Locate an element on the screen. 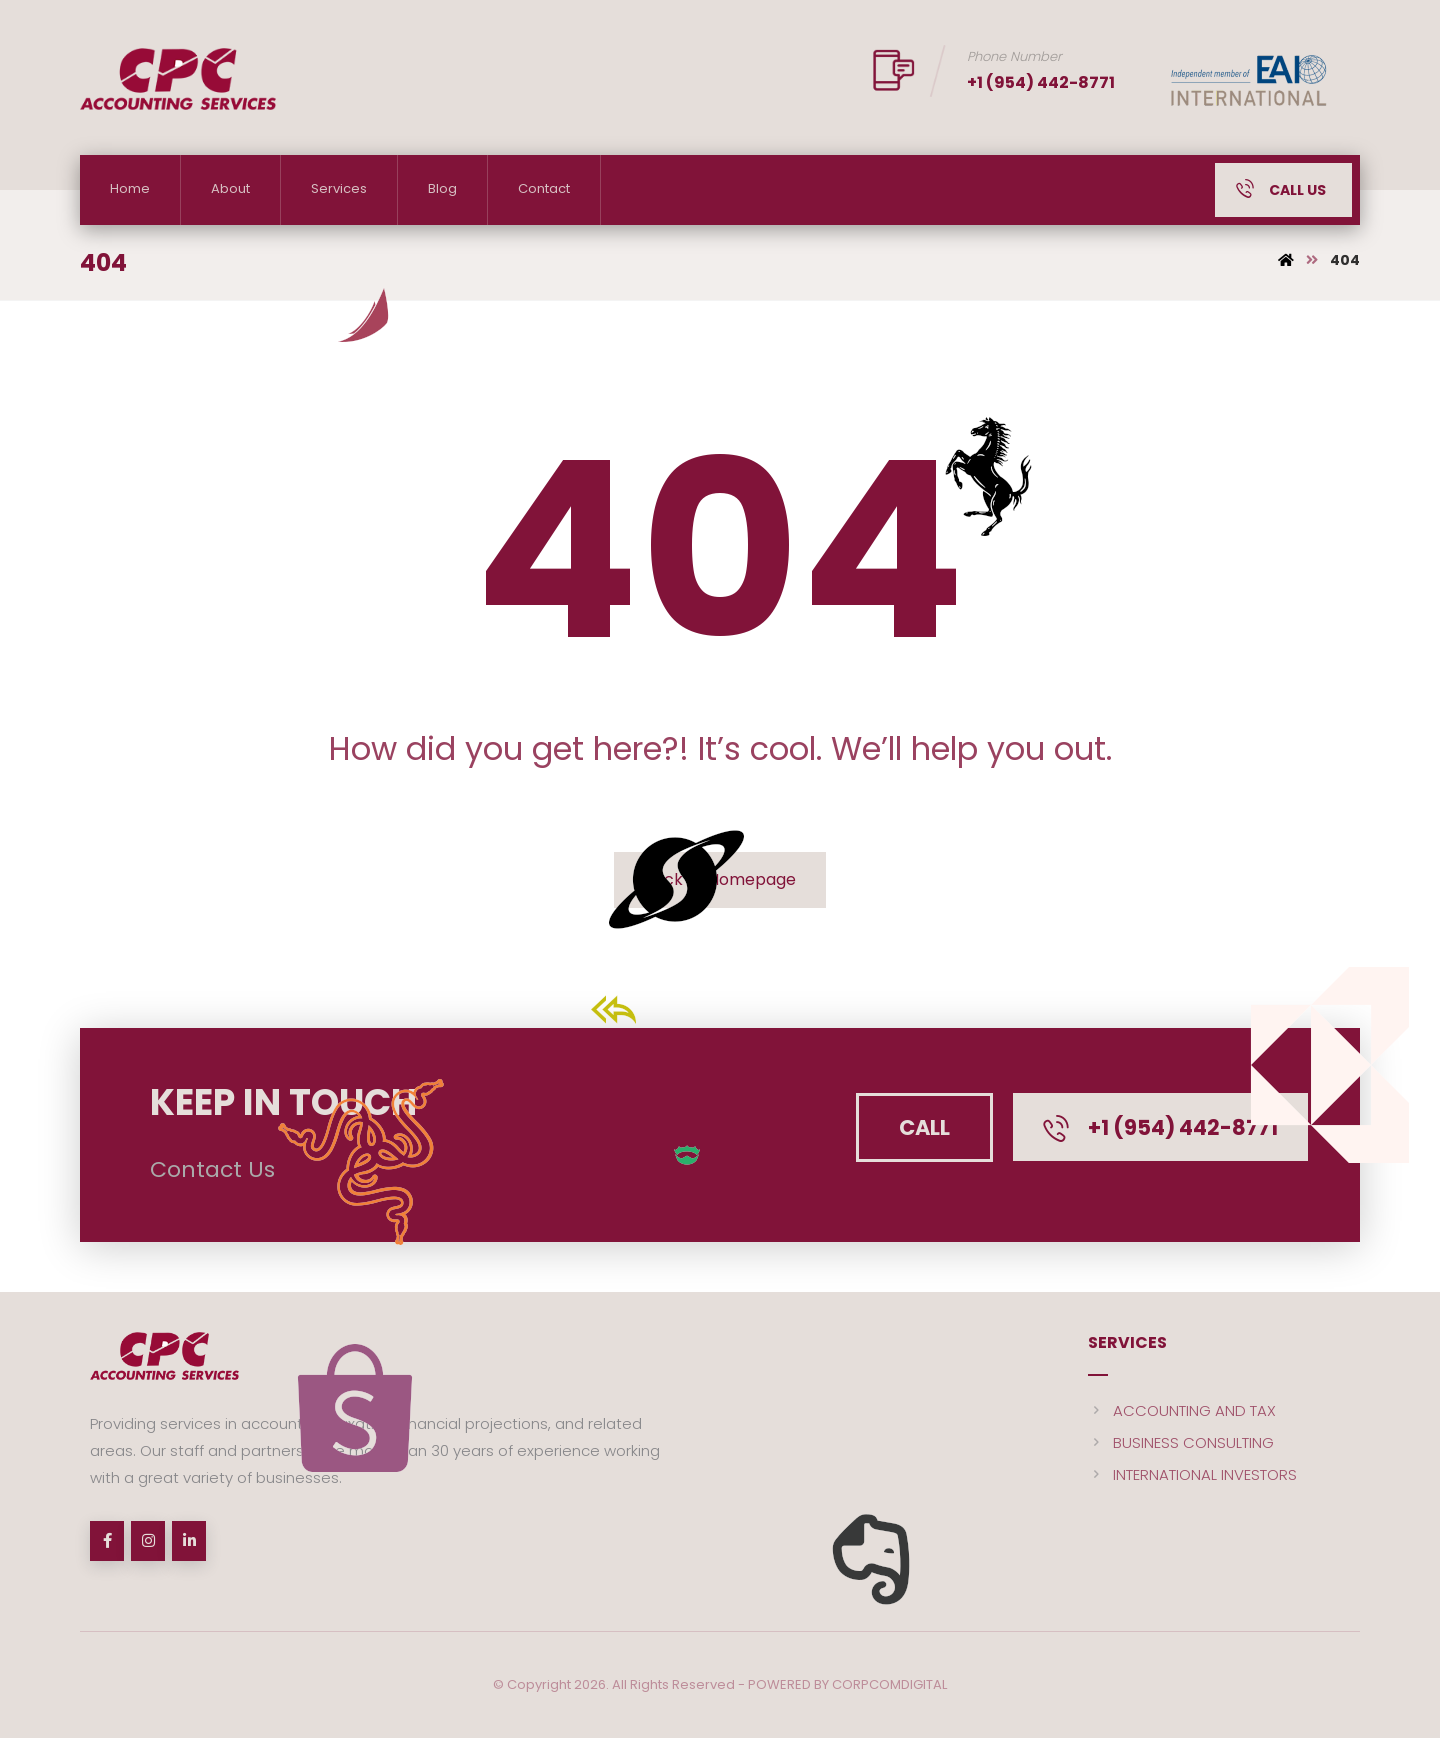 This screenshot has height=1738, width=1440. open Evernote app is located at coordinates (871, 1557).